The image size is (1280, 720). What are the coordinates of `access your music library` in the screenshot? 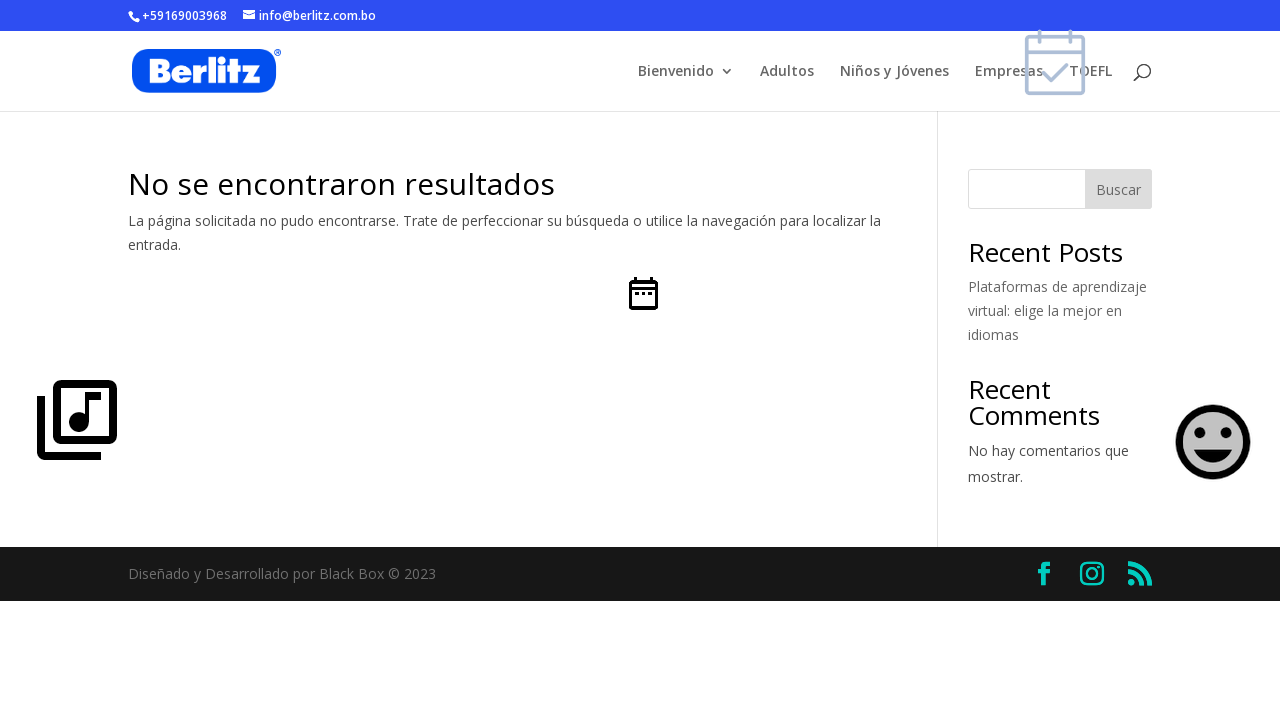 It's located at (77, 420).